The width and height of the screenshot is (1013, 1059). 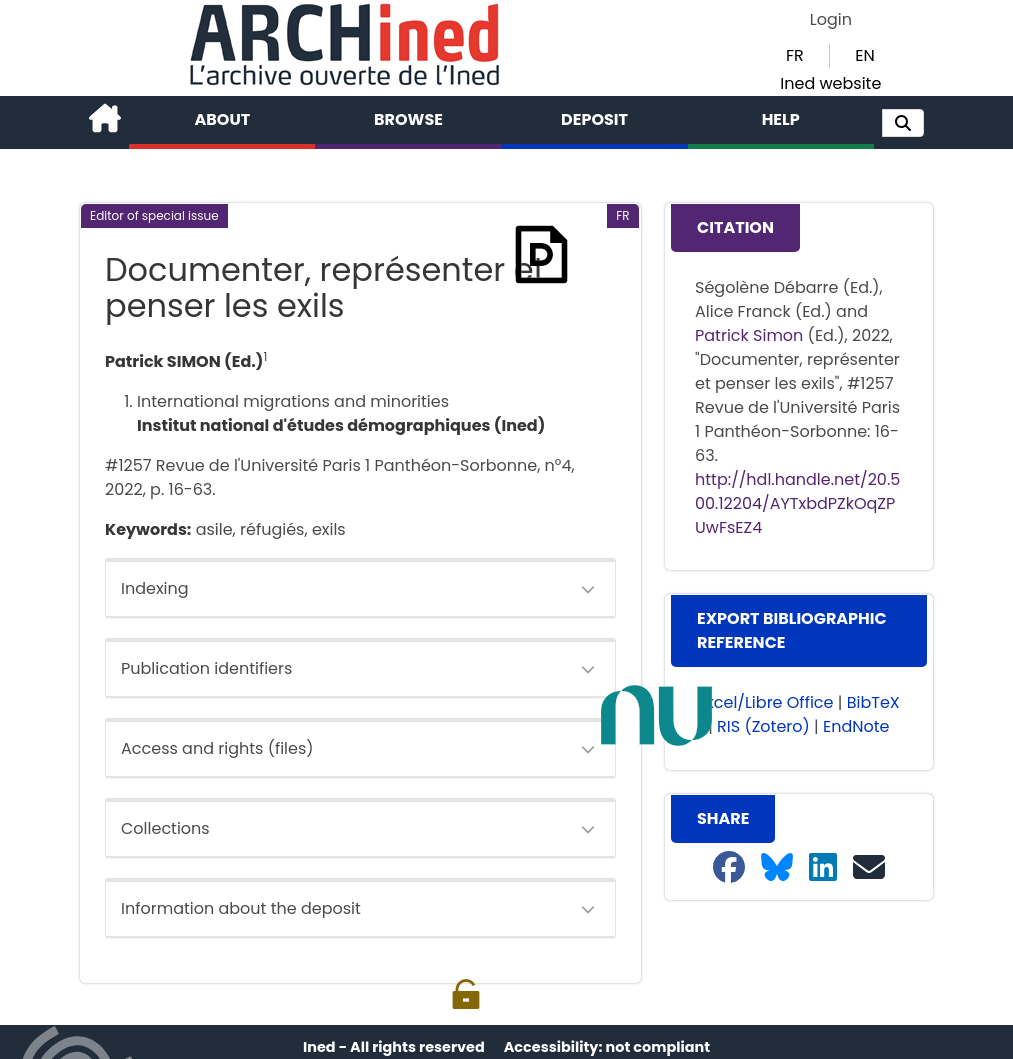 What do you see at coordinates (656, 715) in the screenshot?
I see `open the Nubank app` at bounding box center [656, 715].